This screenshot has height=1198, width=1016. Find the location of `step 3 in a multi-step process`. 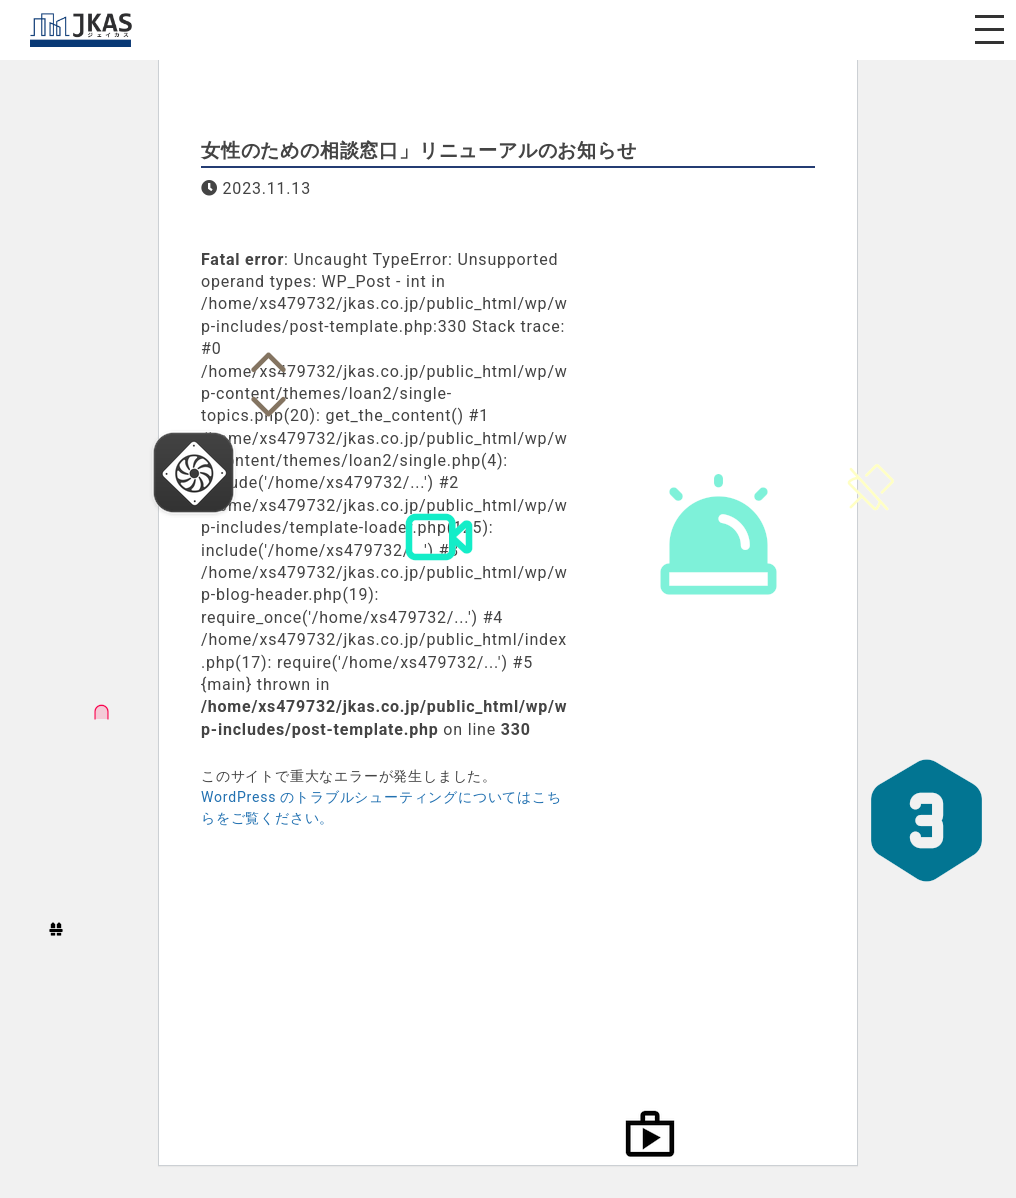

step 3 in a multi-step process is located at coordinates (926, 820).